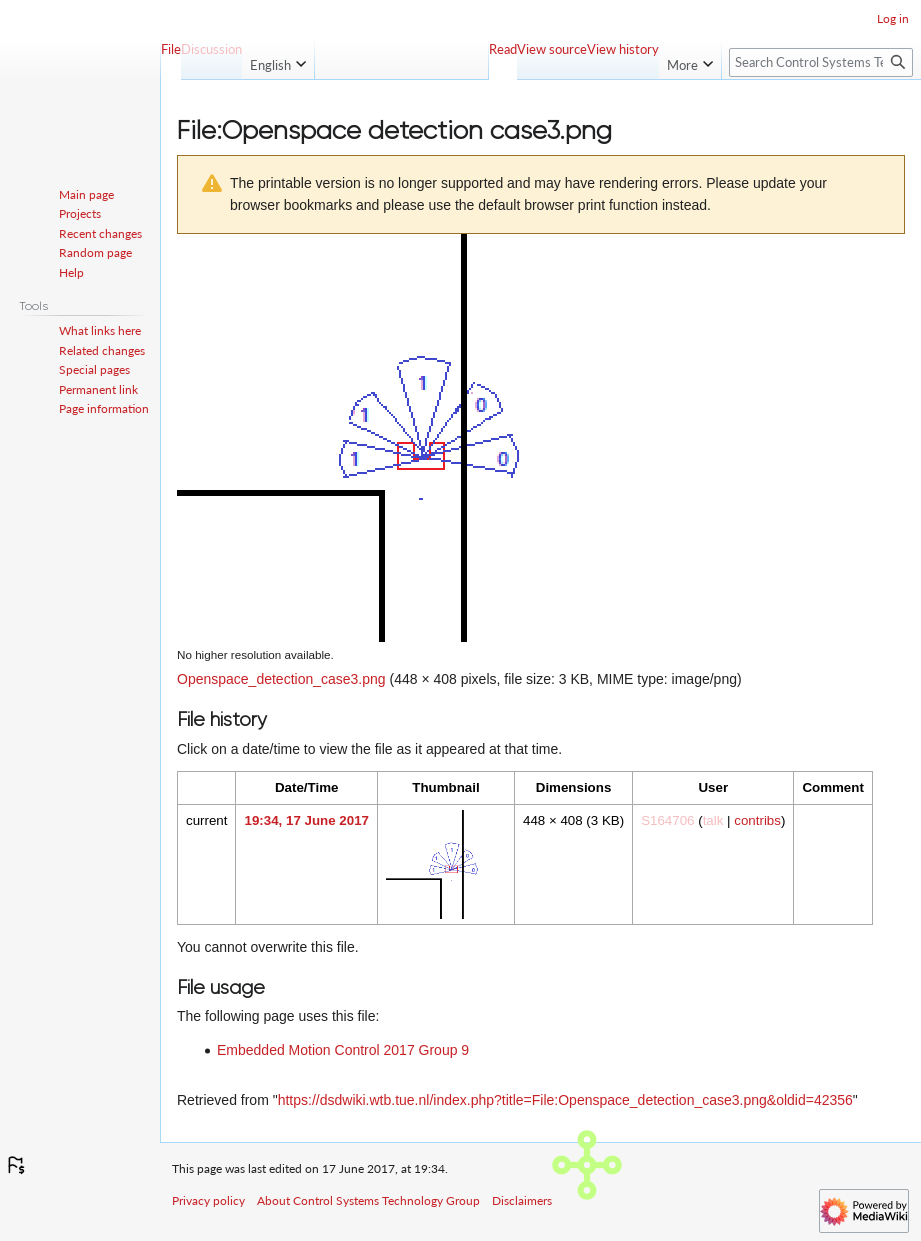 Image resolution: width=921 pixels, height=1241 pixels. I want to click on view star network topology, so click(587, 1165).